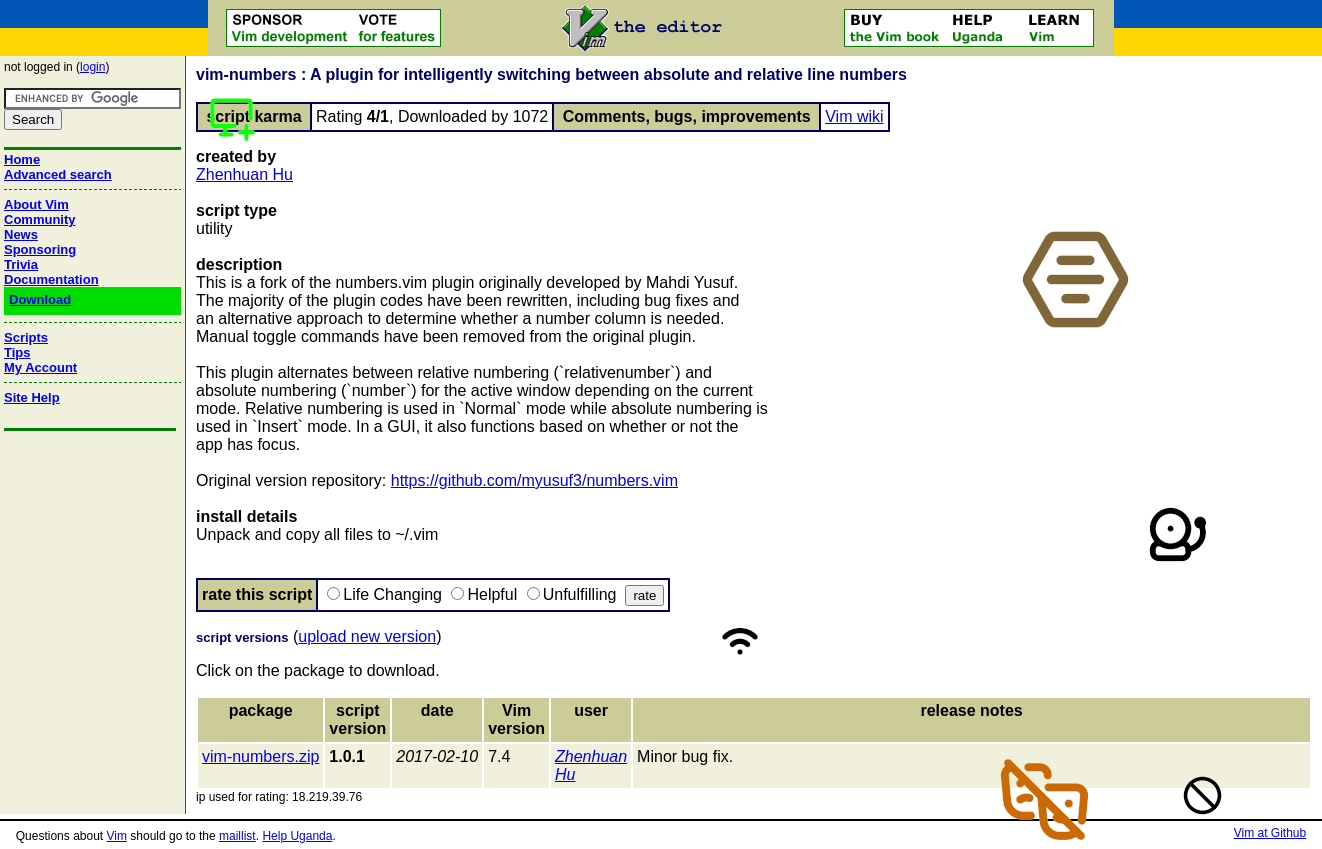 The height and width of the screenshot is (849, 1322). What do you see at coordinates (1176, 534) in the screenshot?
I see `school bell or class alarm notification` at bounding box center [1176, 534].